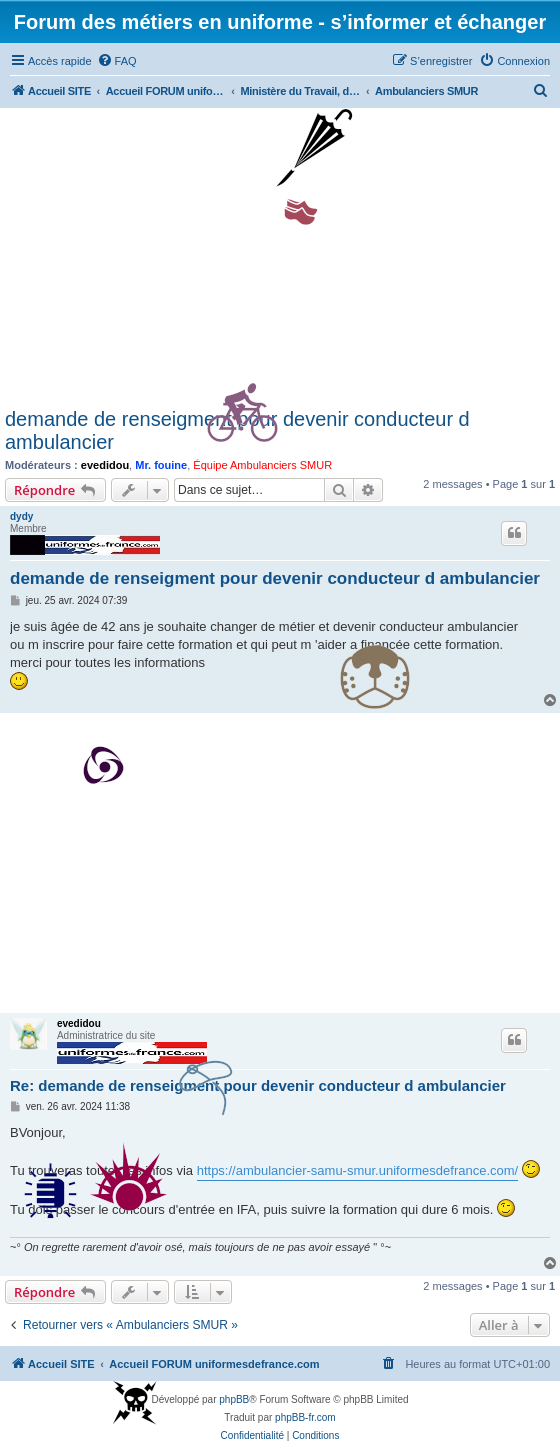 The width and height of the screenshot is (560, 1455). Describe the element at coordinates (206, 1088) in the screenshot. I see `select or capture objects with freeform drawing` at that location.